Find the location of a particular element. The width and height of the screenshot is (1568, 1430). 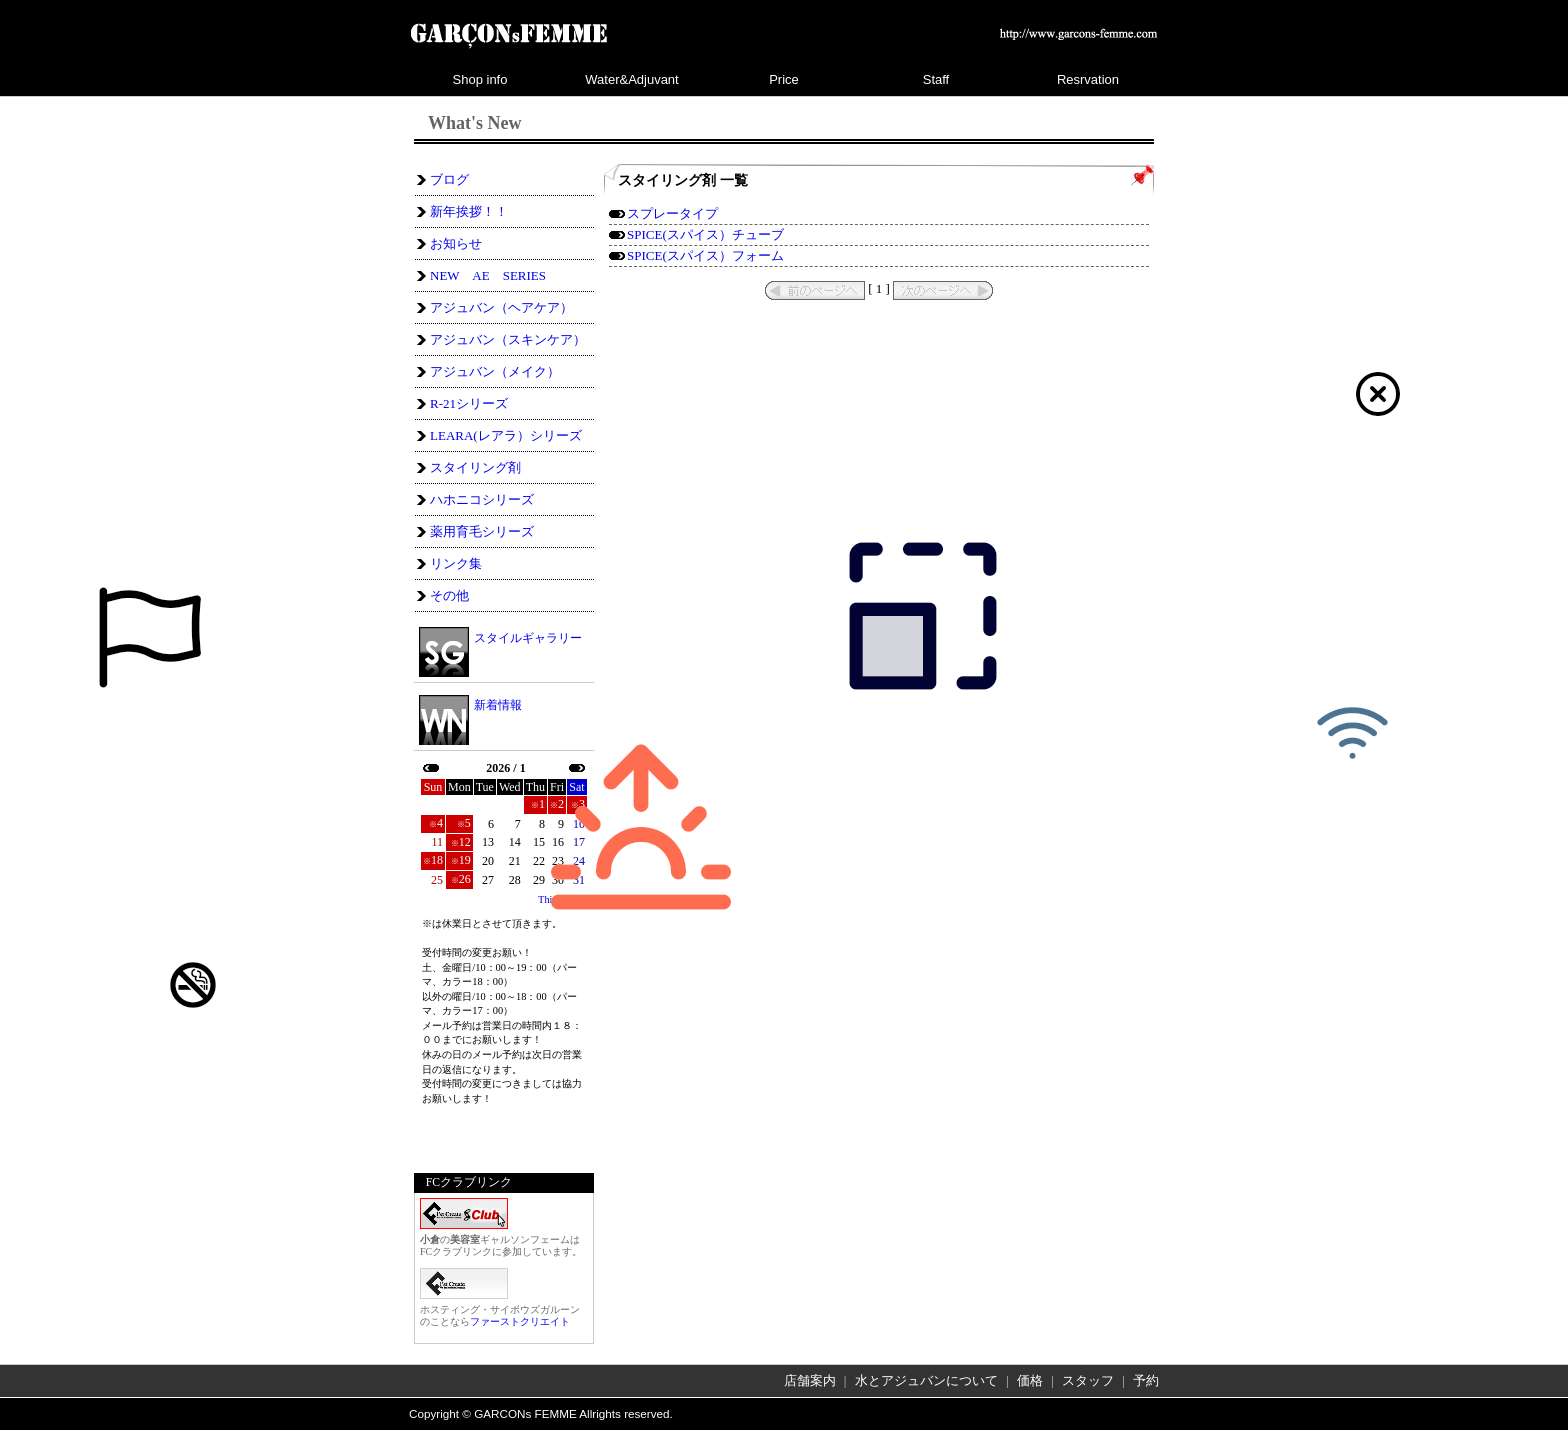

view wireless network connection status is located at coordinates (1352, 731).